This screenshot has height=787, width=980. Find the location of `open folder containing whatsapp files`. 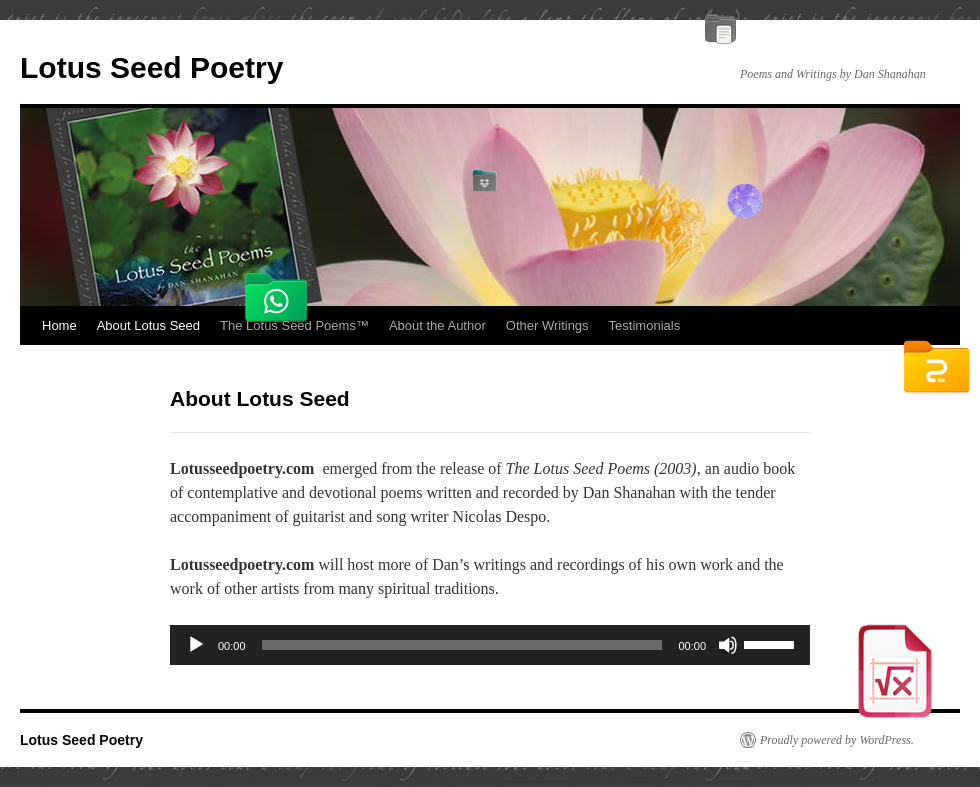

open folder containing whatsapp files is located at coordinates (276, 299).